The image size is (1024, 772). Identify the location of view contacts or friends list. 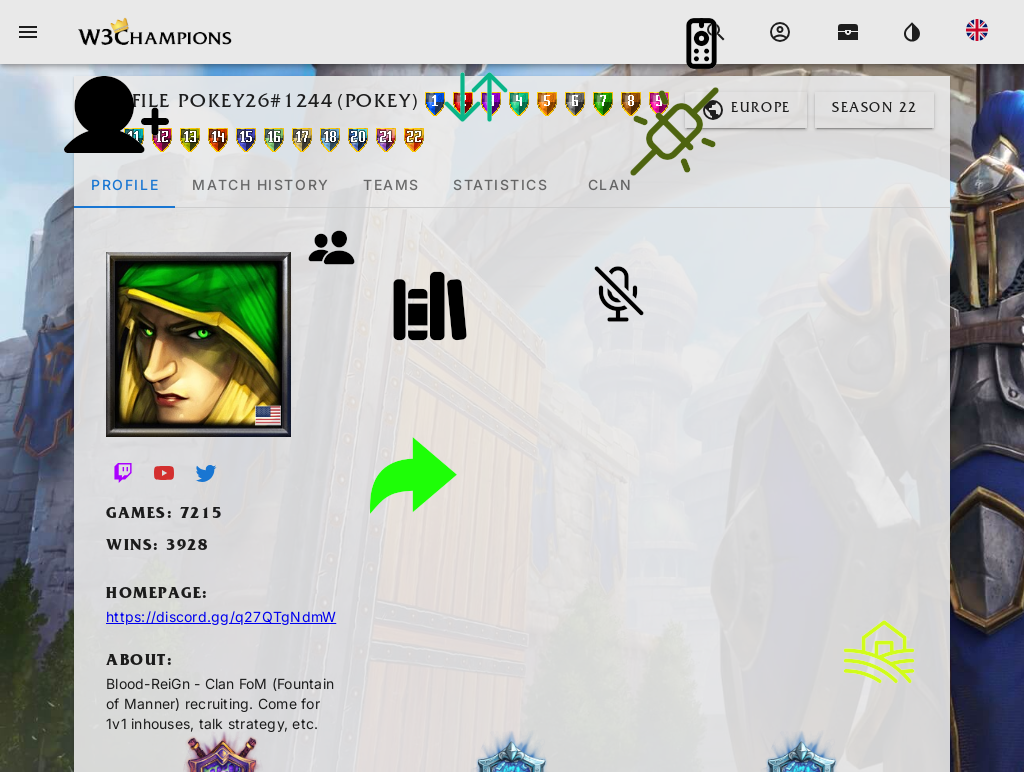
(331, 247).